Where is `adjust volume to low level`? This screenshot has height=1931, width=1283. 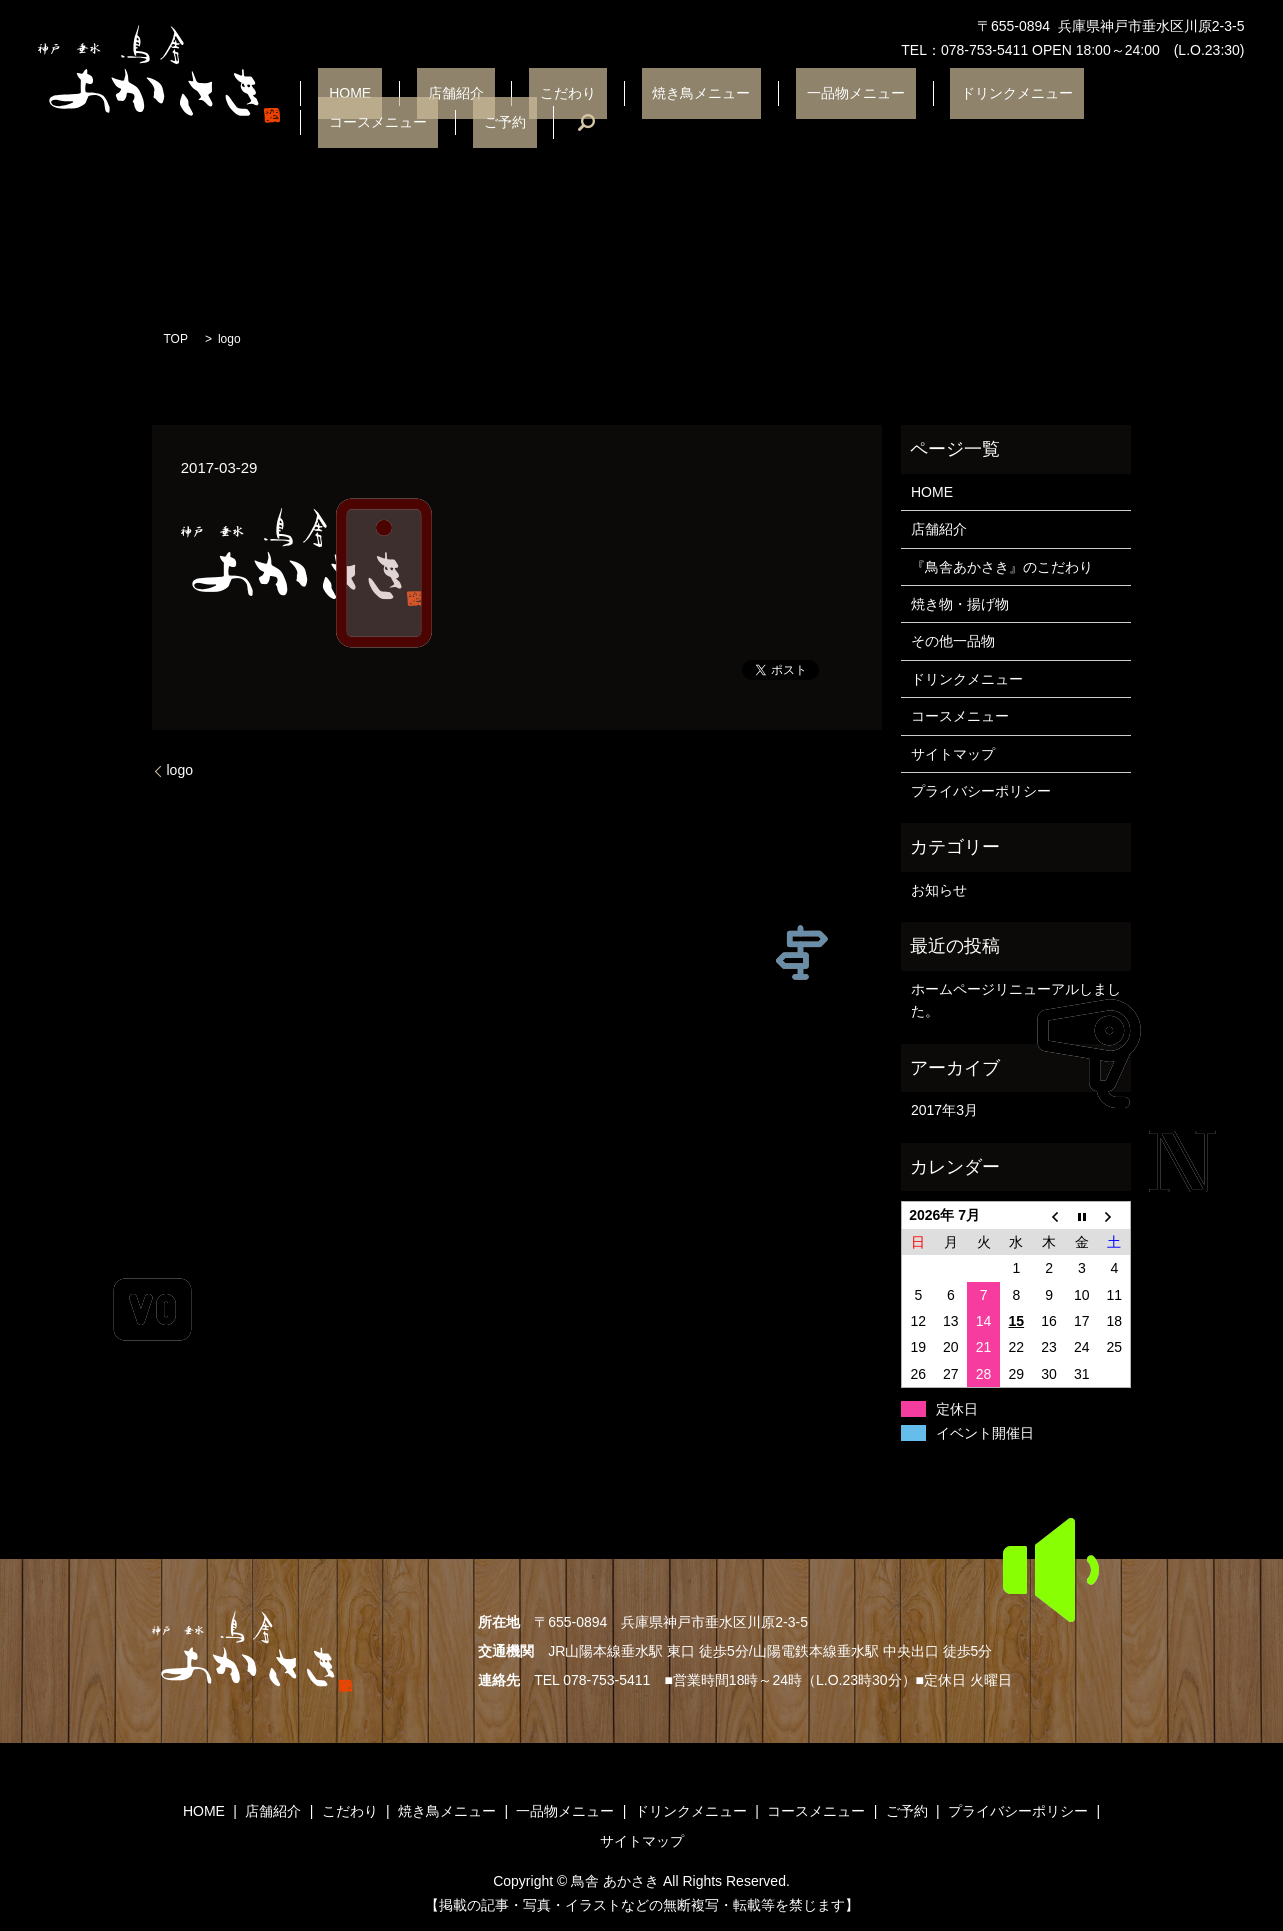 adjust volume to low level is located at coordinates (1059, 1570).